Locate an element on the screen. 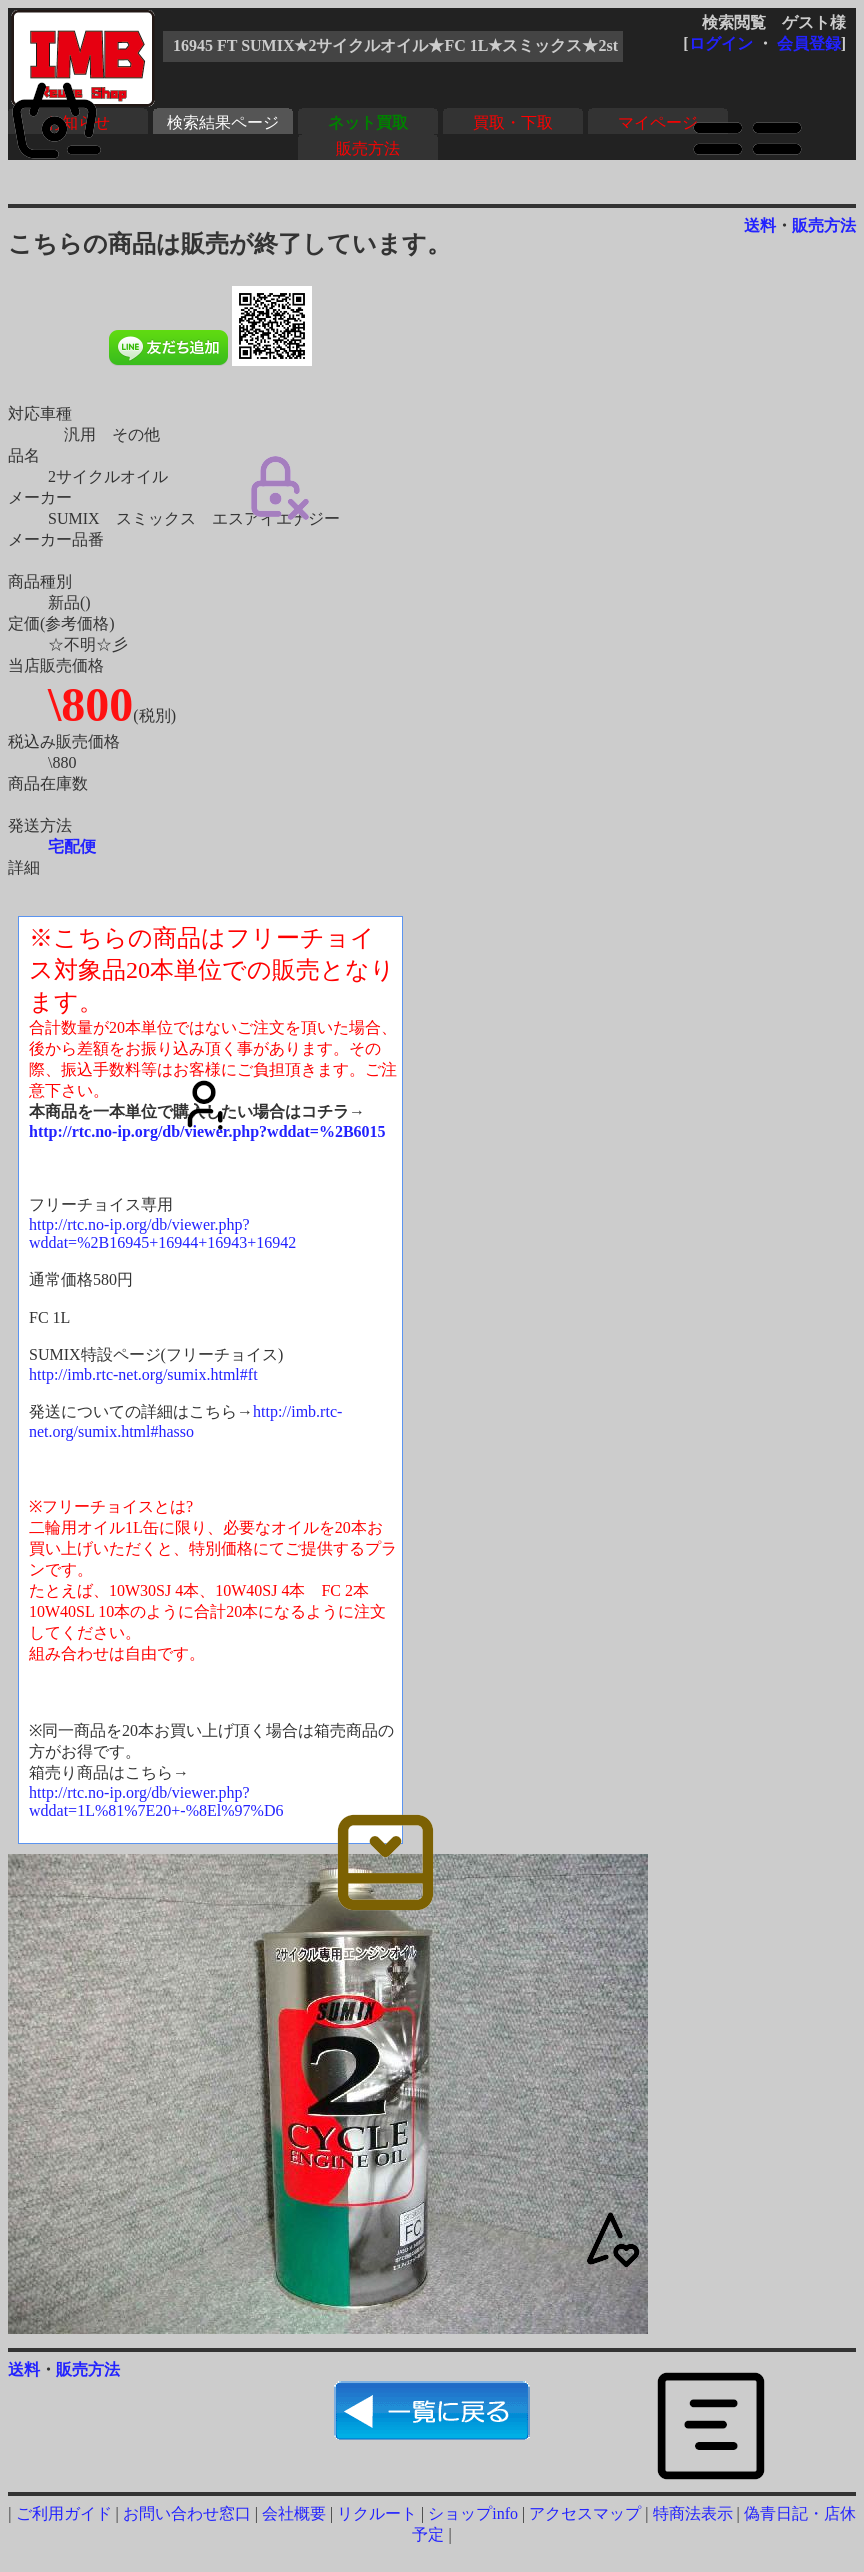 This screenshot has height=2572, width=864. collapse the bottom panel or toolbar is located at coordinates (385, 1862).